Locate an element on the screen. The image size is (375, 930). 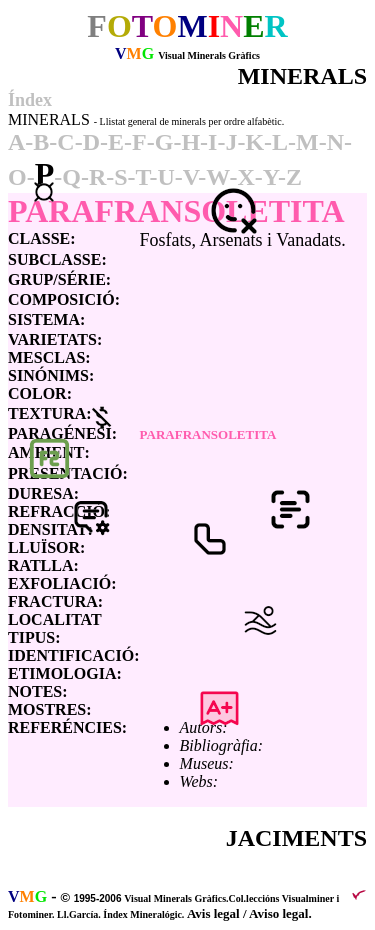
remove or cancel a mood/reaction is located at coordinates (233, 210).